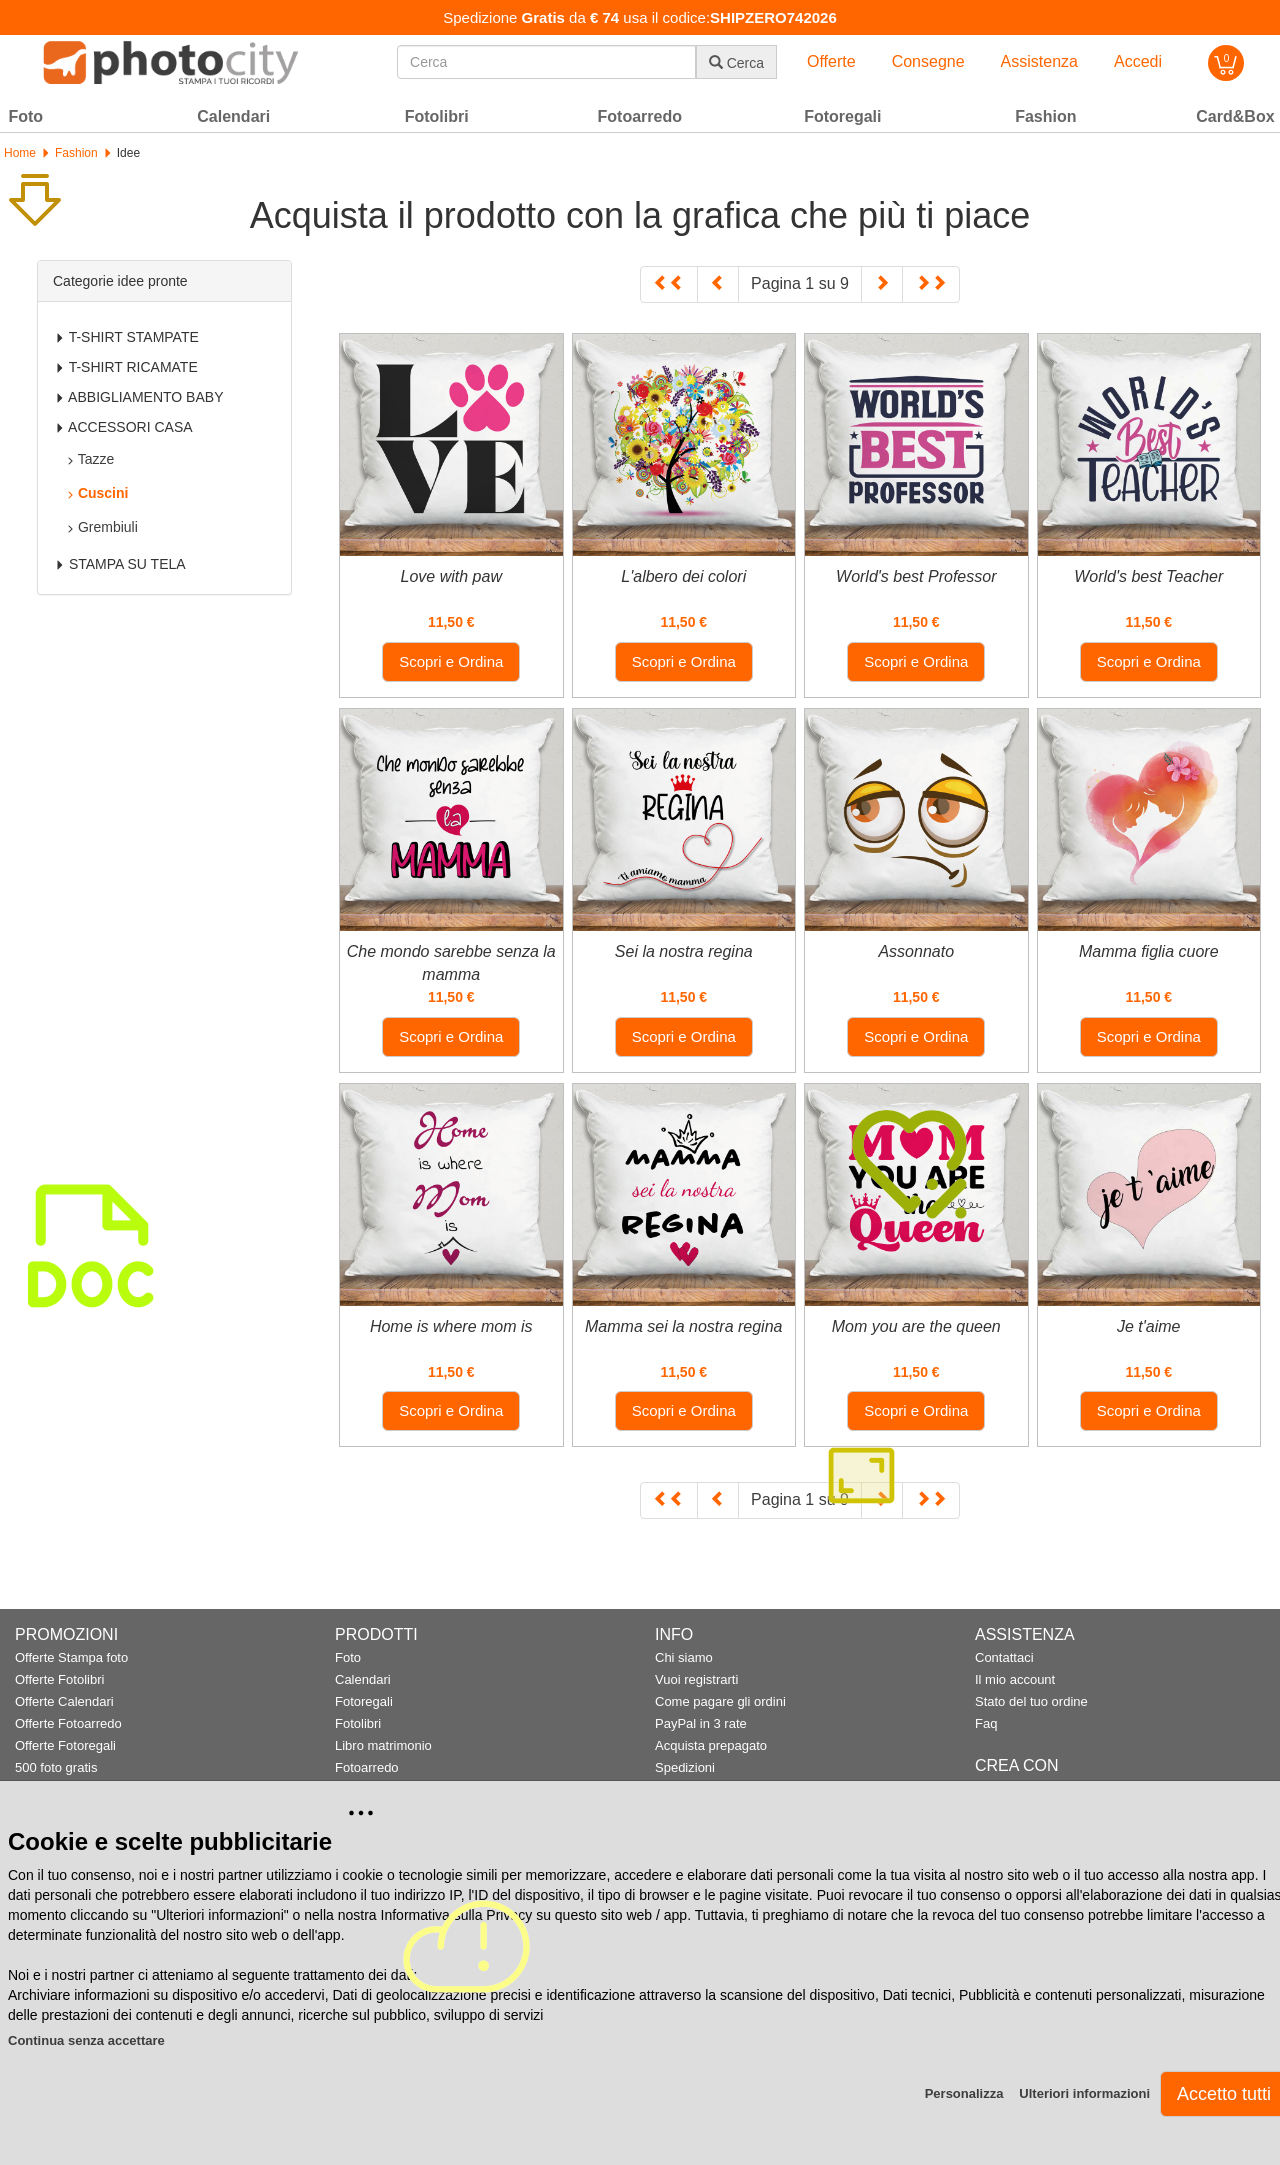 The width and height of the screenshot is (1280, 2165). Describe the element at coordinates (861, 1475) in the screenshot. I see `enter fullscreen mode` at that location.